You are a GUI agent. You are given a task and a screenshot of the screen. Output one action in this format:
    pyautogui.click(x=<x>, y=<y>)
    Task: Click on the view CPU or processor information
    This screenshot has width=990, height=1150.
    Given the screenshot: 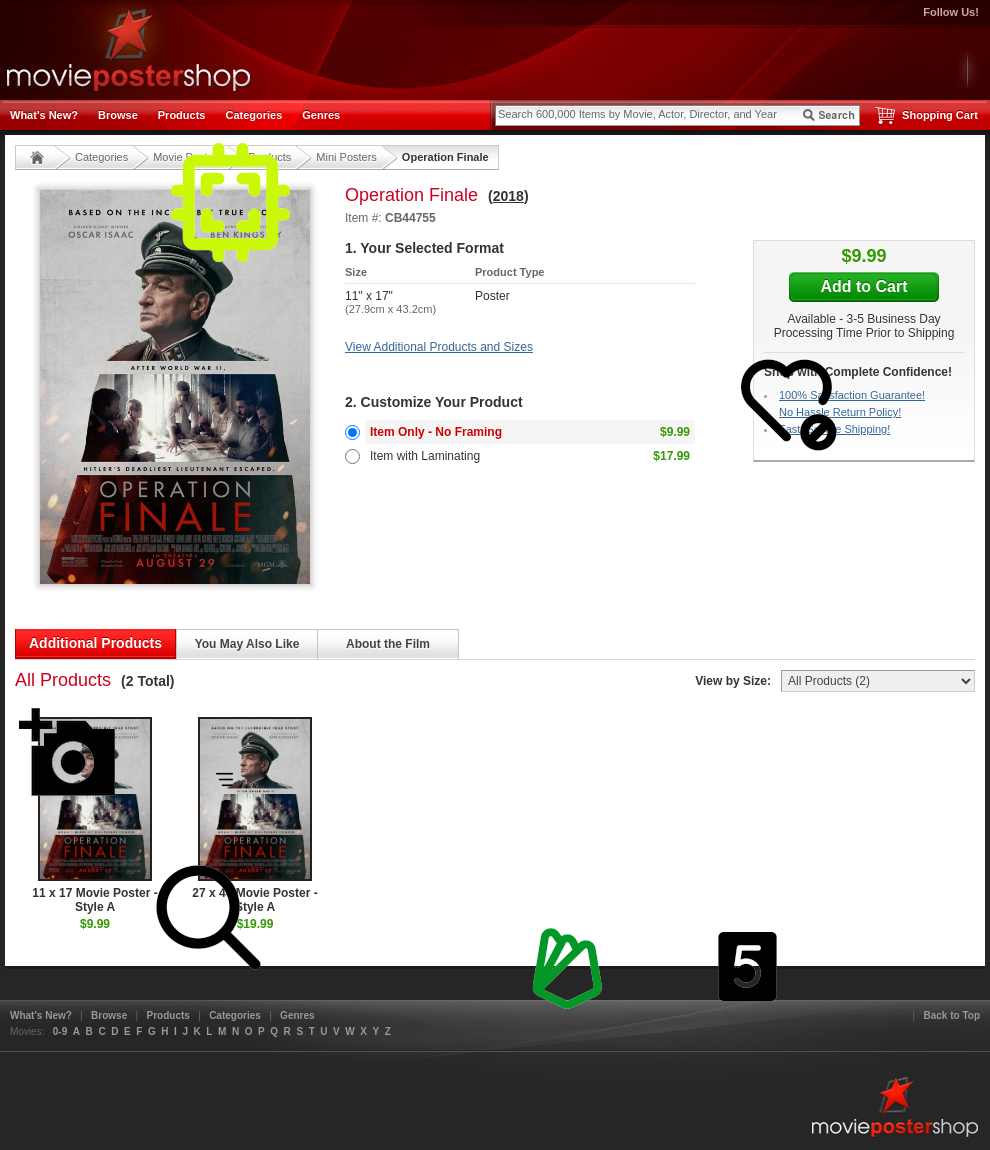 What is the action you would take?
    pyautogui.click(x=230, y=202)
    